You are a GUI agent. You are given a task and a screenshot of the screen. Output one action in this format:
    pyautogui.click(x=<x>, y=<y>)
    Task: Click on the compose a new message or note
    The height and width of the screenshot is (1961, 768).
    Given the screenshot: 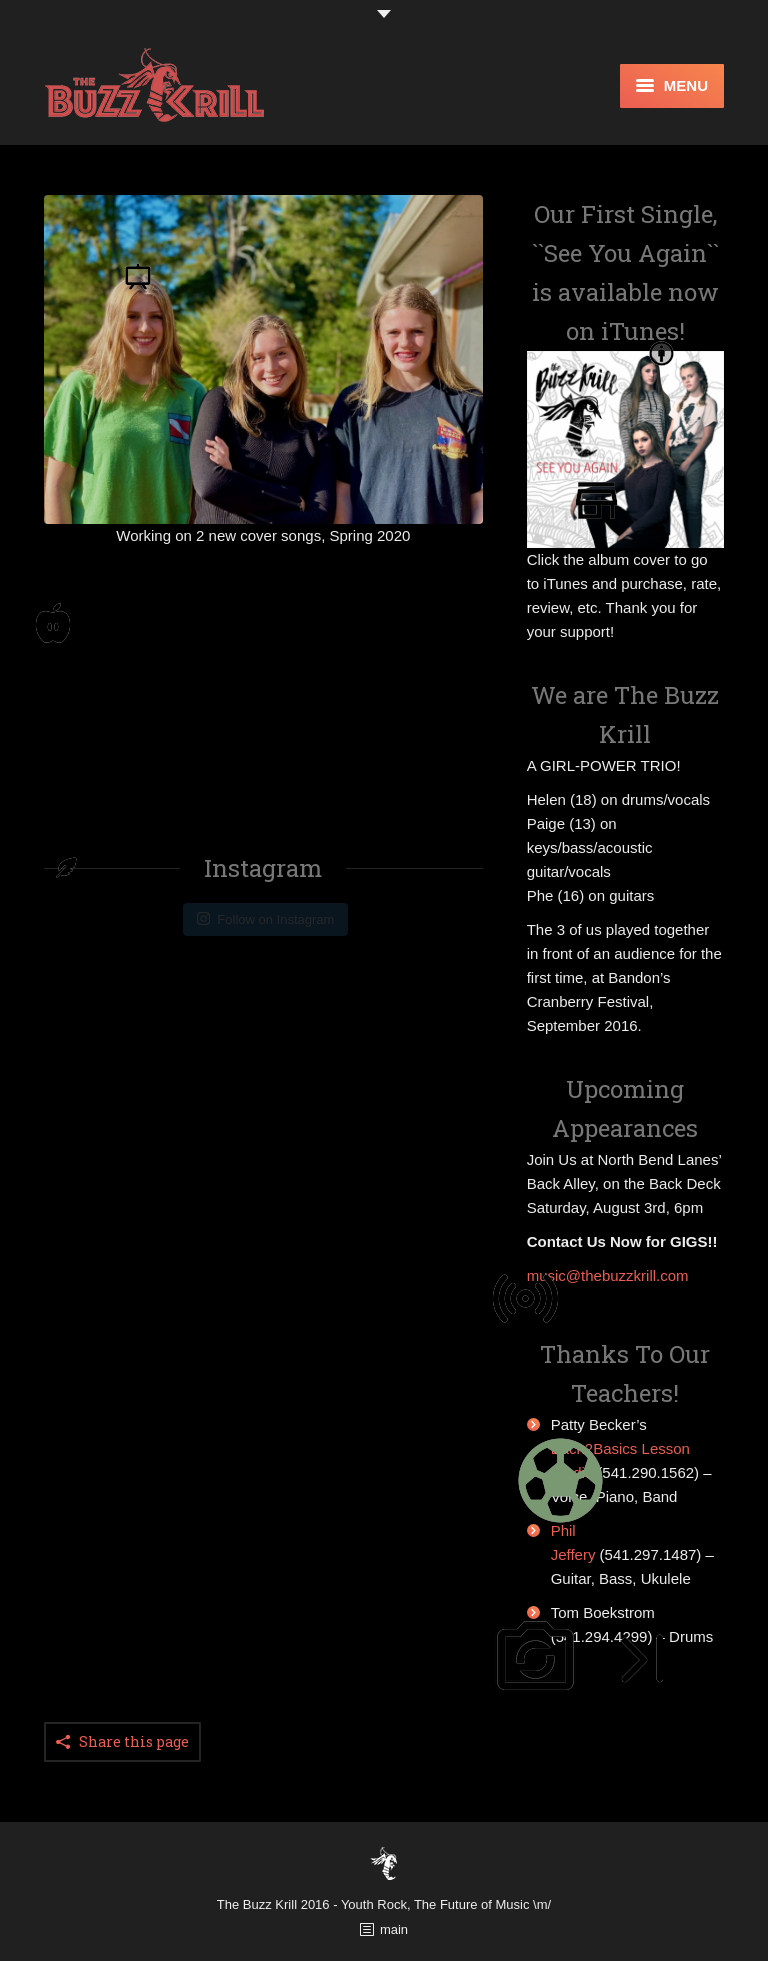 What is the action you would take?
    pyautogui.click(x=66, y=868)
    